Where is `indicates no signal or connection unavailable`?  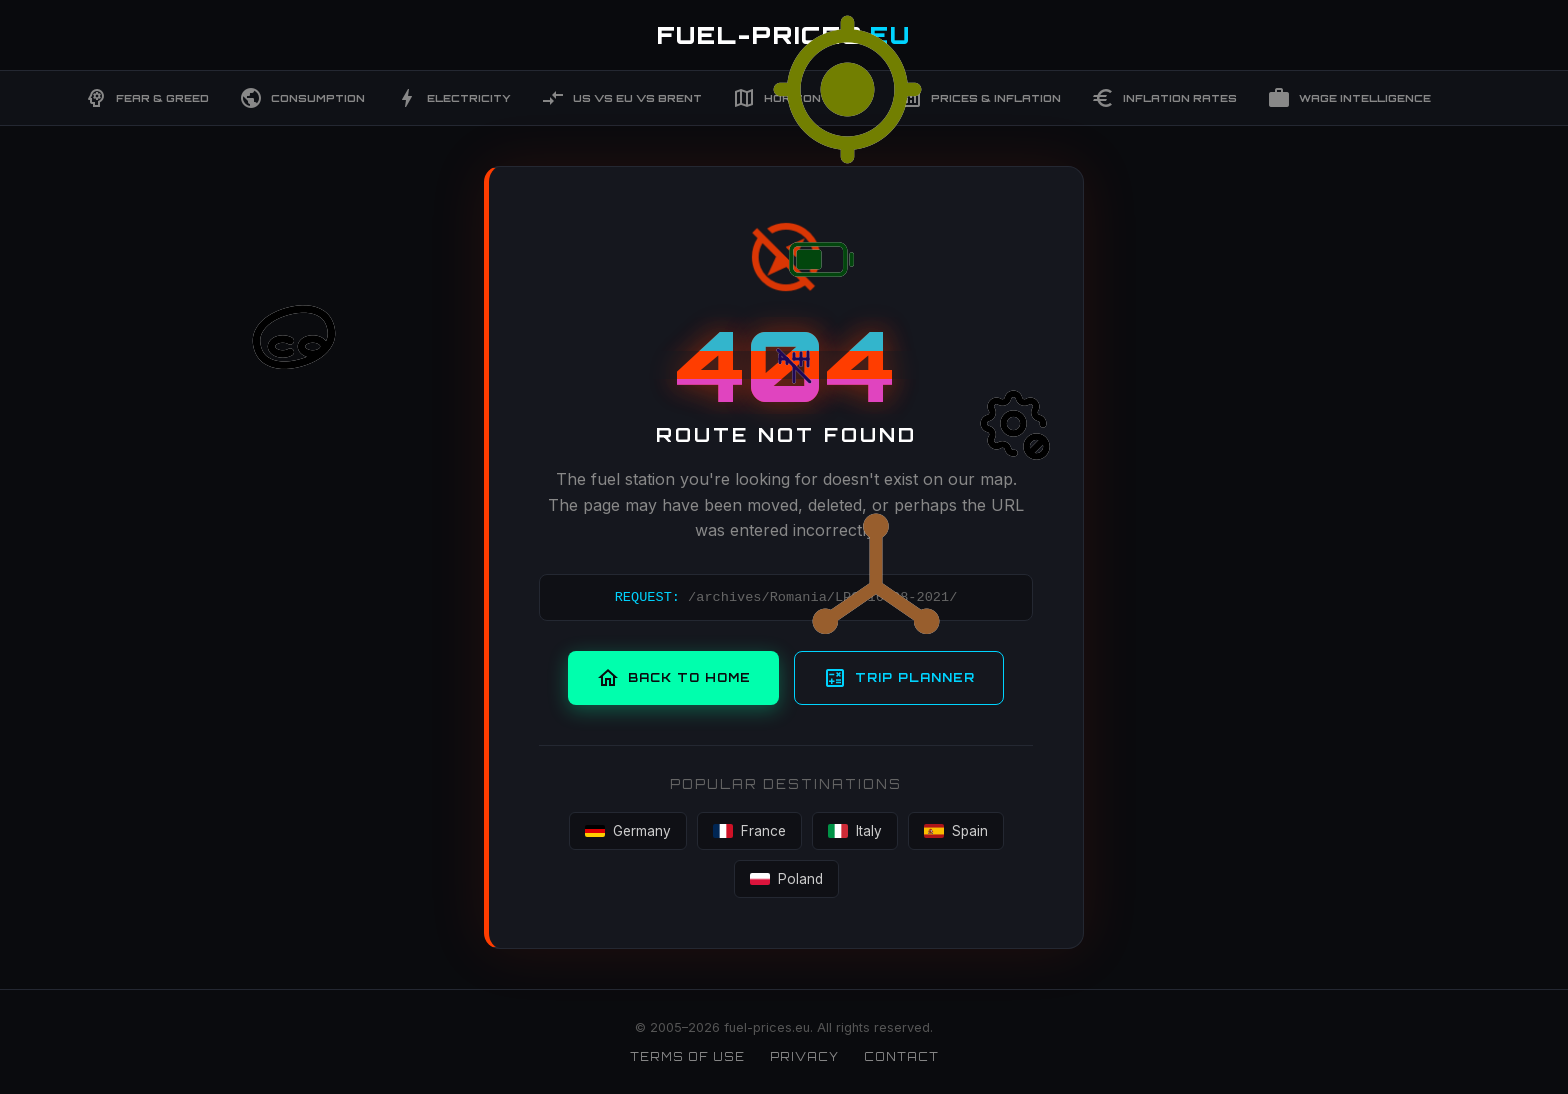 indicates no signal or connection unavailable is located at coordinates (794, 366).